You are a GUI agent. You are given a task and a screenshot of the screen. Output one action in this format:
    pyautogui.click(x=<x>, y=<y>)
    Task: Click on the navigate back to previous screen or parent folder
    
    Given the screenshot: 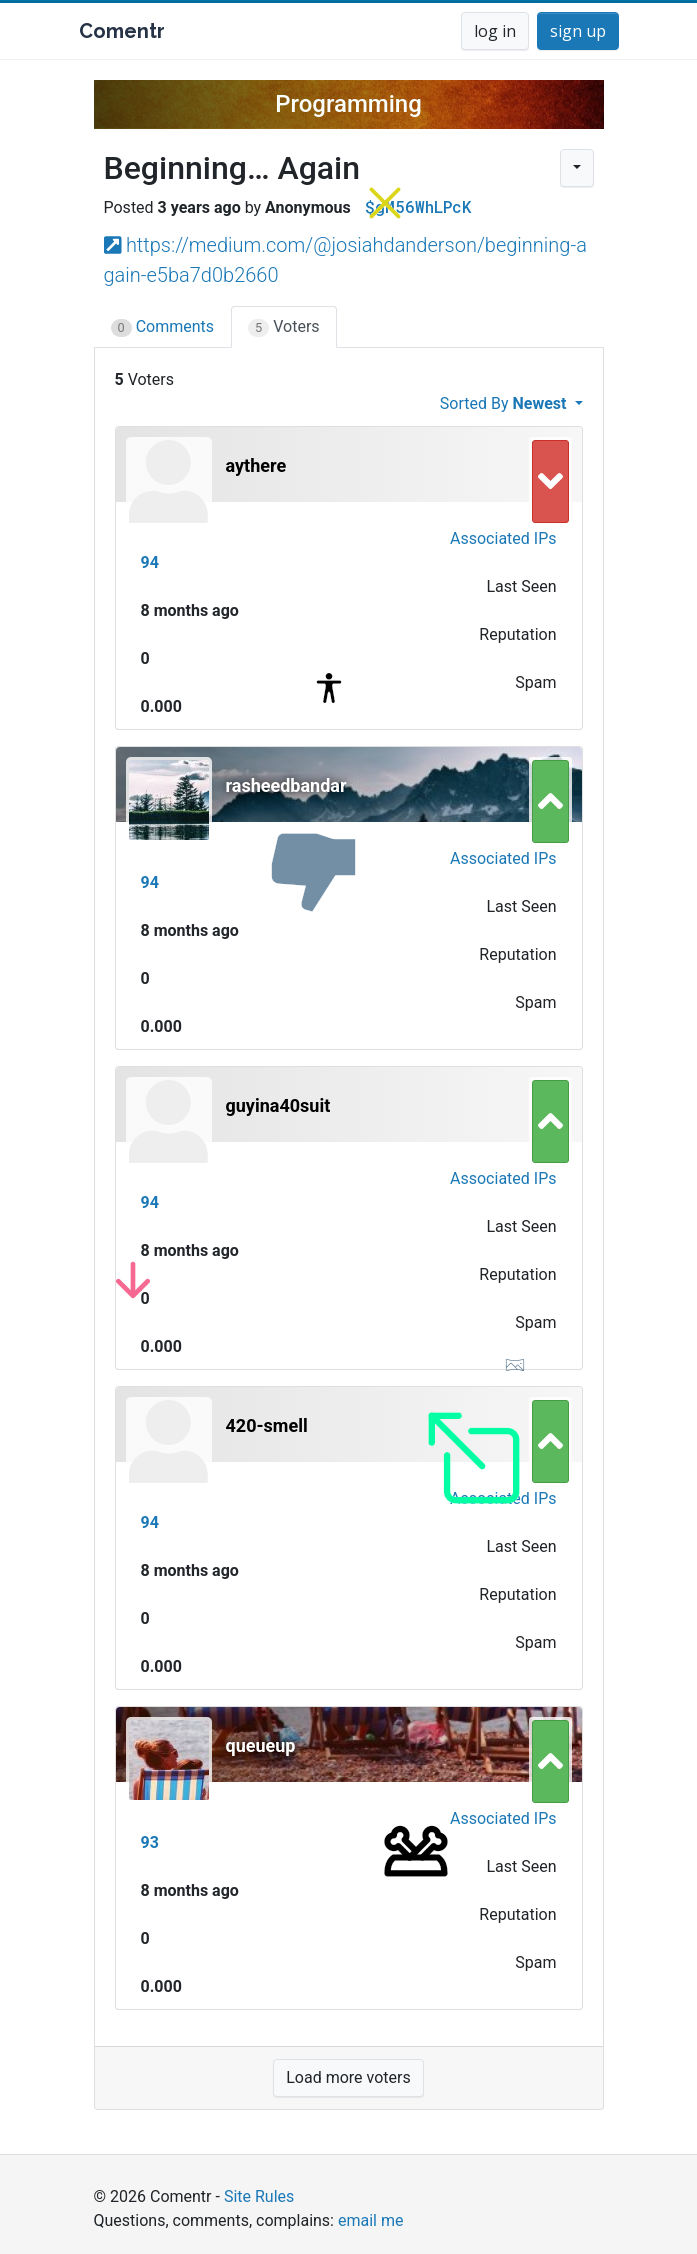 What is the action you would take?
    pyautogui.click(x=474, y=1458)
    